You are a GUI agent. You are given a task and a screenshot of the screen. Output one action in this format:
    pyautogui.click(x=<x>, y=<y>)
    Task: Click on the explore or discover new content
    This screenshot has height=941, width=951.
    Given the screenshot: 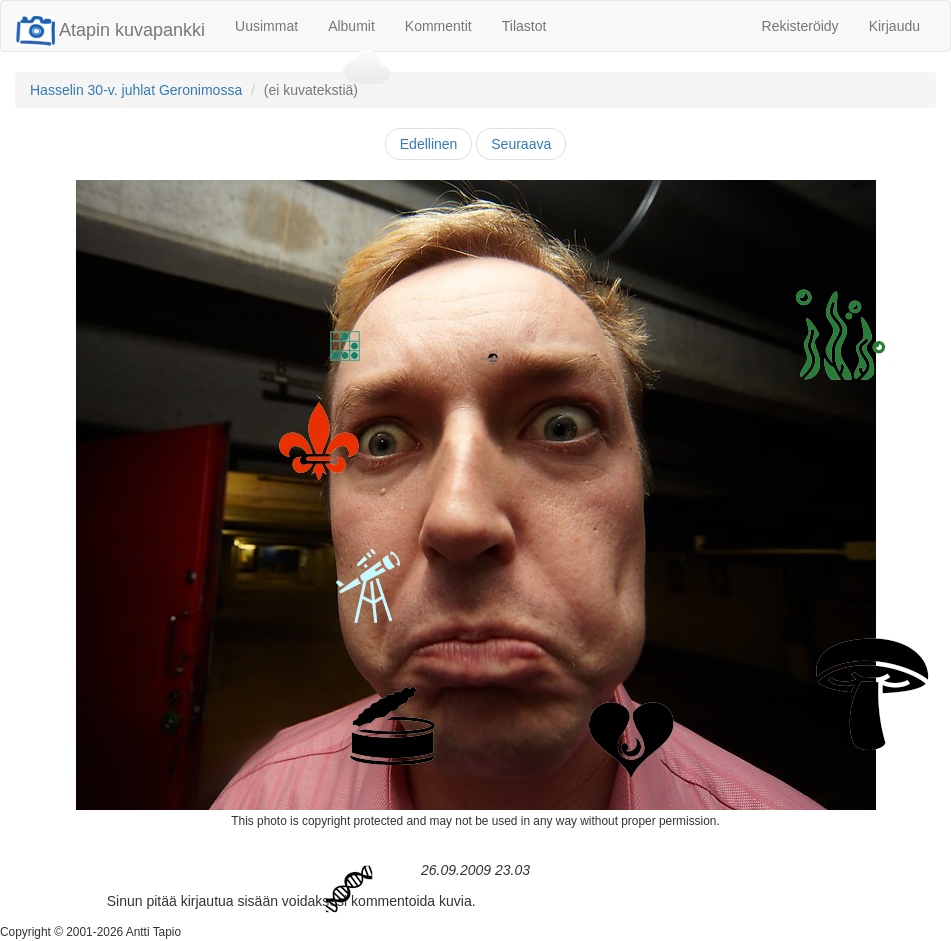 What is the action you would take?
    pyautogui.click(x=368, y=586)
    